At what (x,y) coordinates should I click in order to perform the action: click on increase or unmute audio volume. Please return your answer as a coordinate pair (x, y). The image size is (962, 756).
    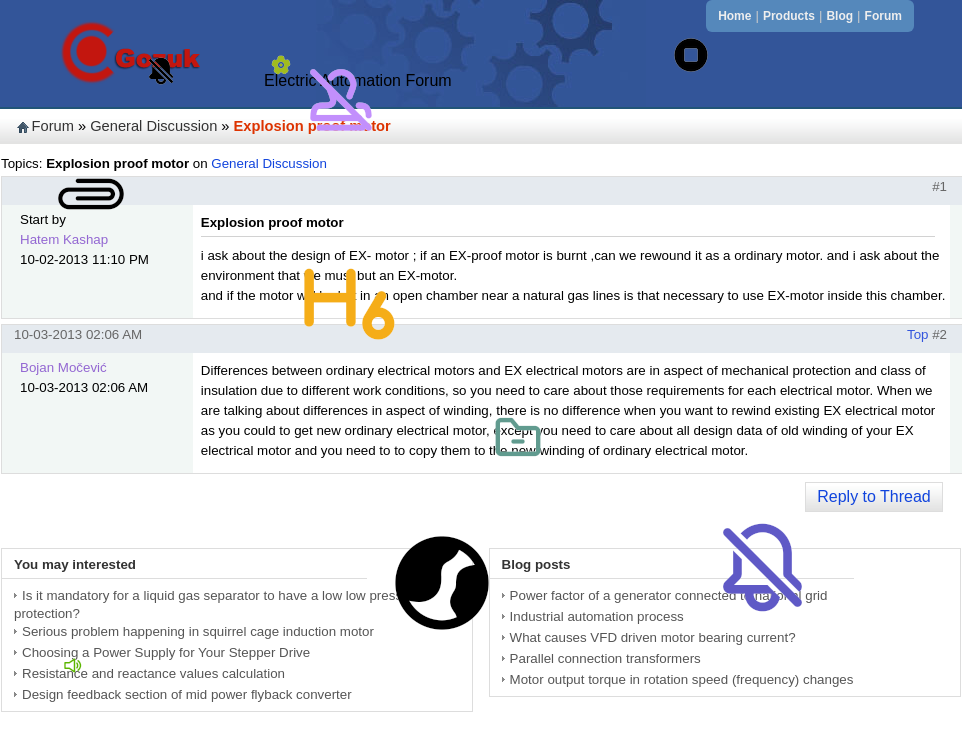
    Looking at the image, I should click on (72, 665).